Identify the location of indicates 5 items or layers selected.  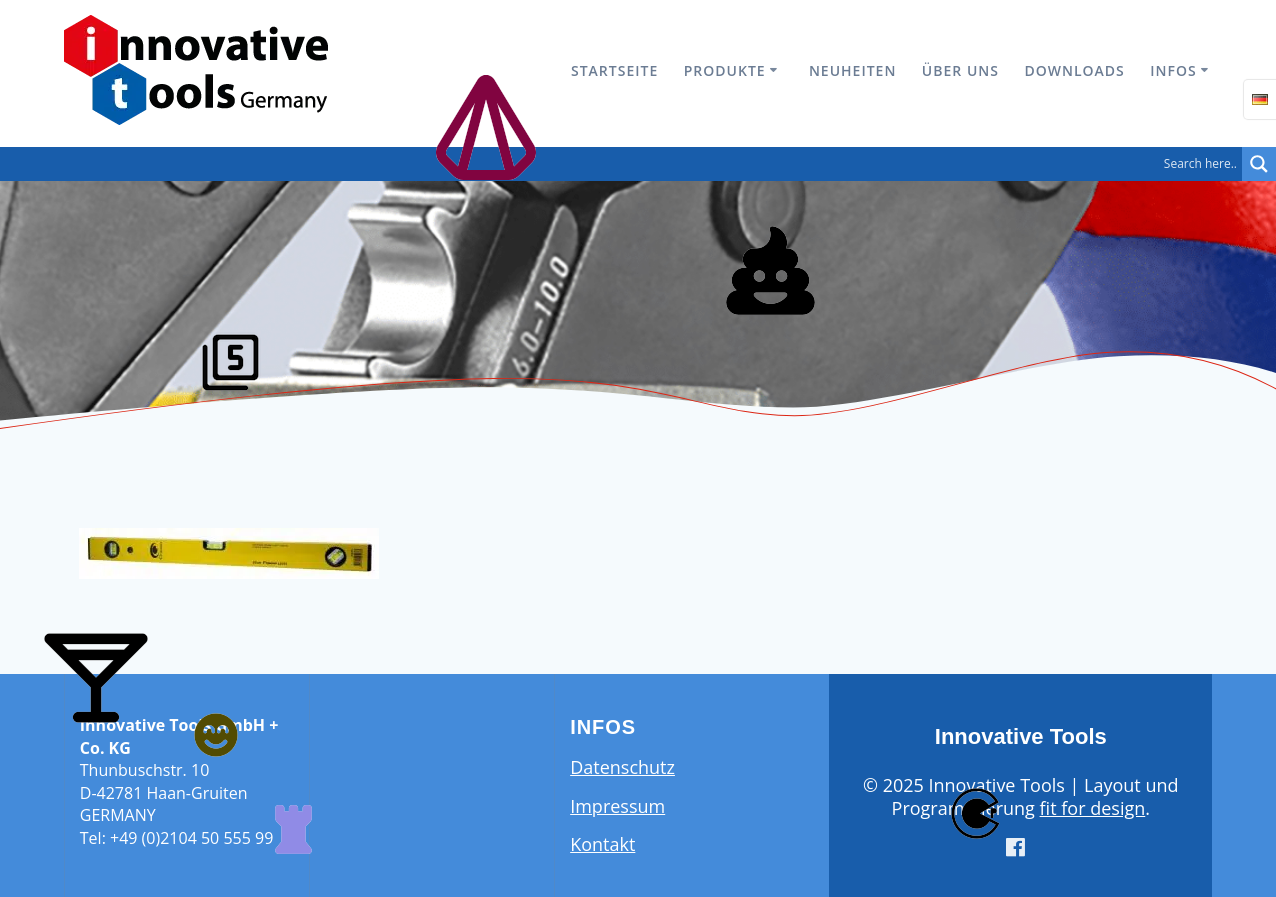
(230, 362).